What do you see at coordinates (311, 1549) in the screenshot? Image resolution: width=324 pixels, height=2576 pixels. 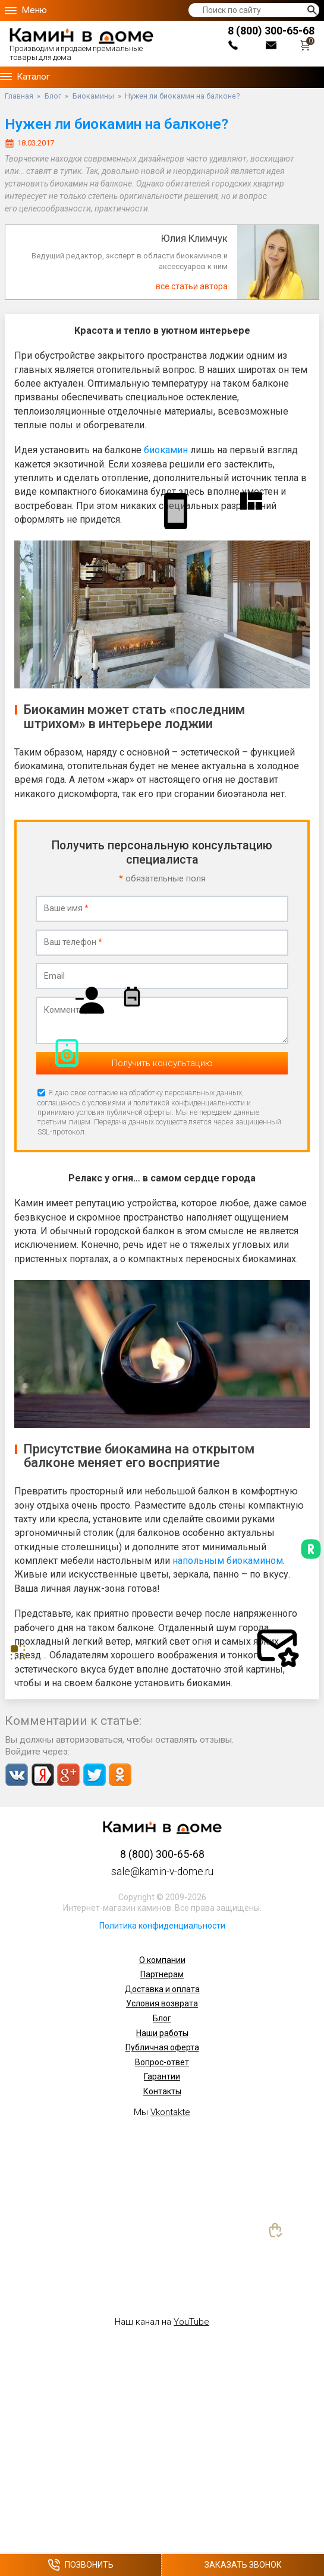 I see `indicates a rating or review feature` at bounding box center [311, 1549].